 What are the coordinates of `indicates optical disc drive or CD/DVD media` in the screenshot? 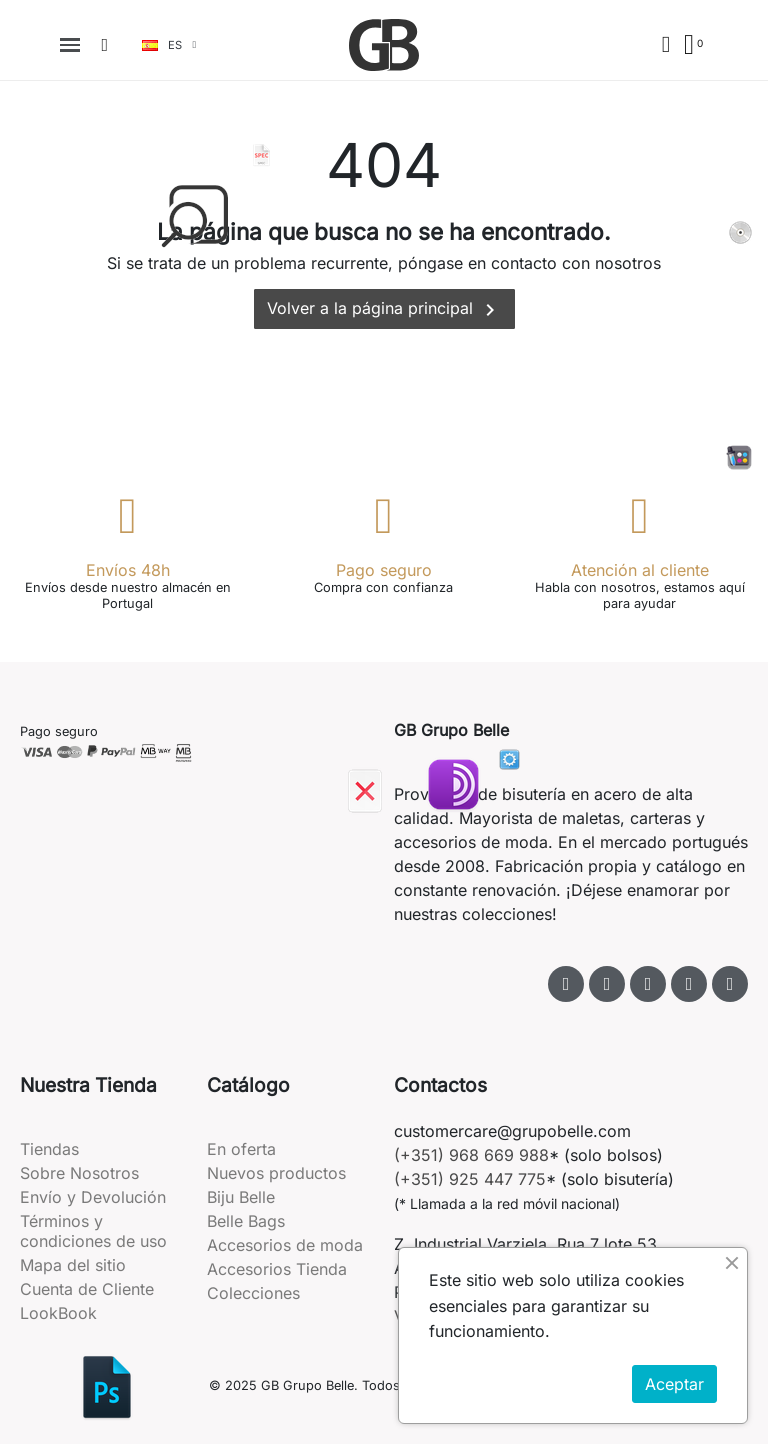 It's located at (740, 232).